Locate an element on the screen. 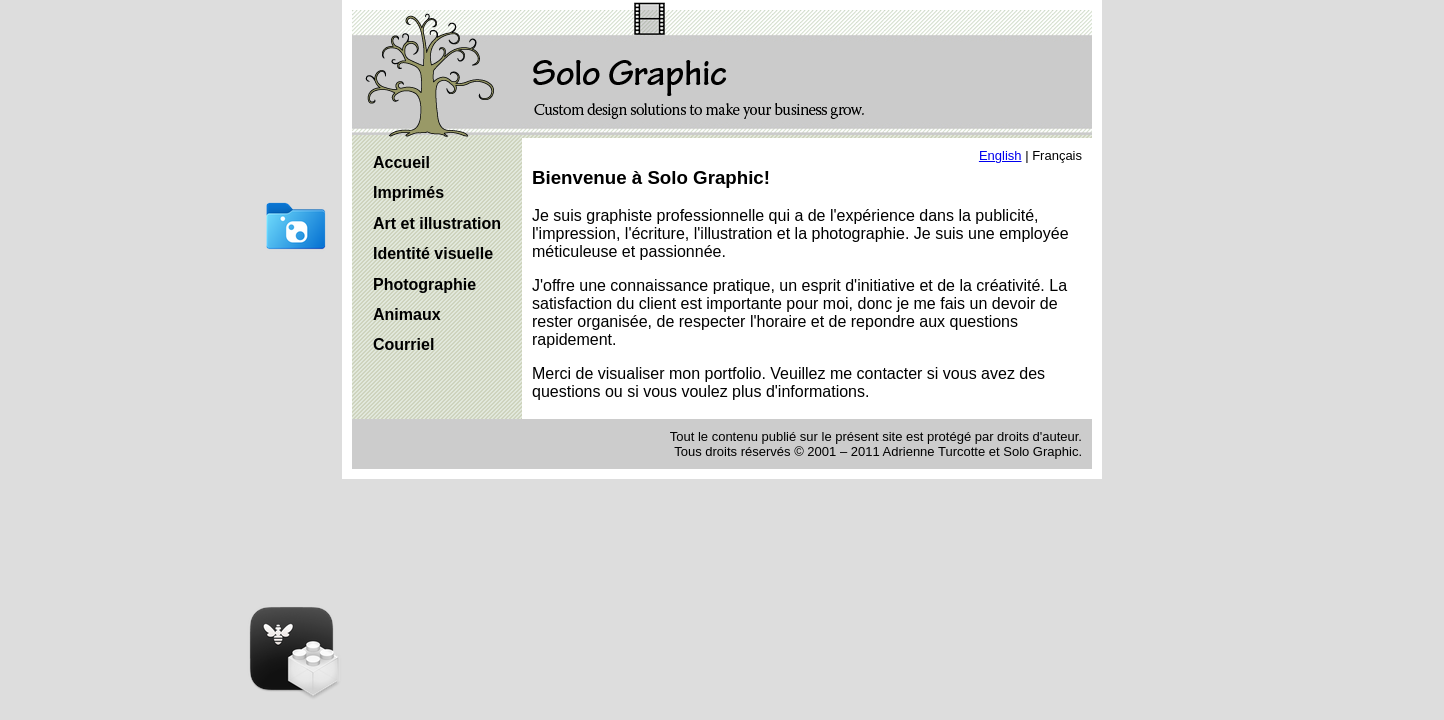  open kandji extension manager is located at coordinates (291, 648).